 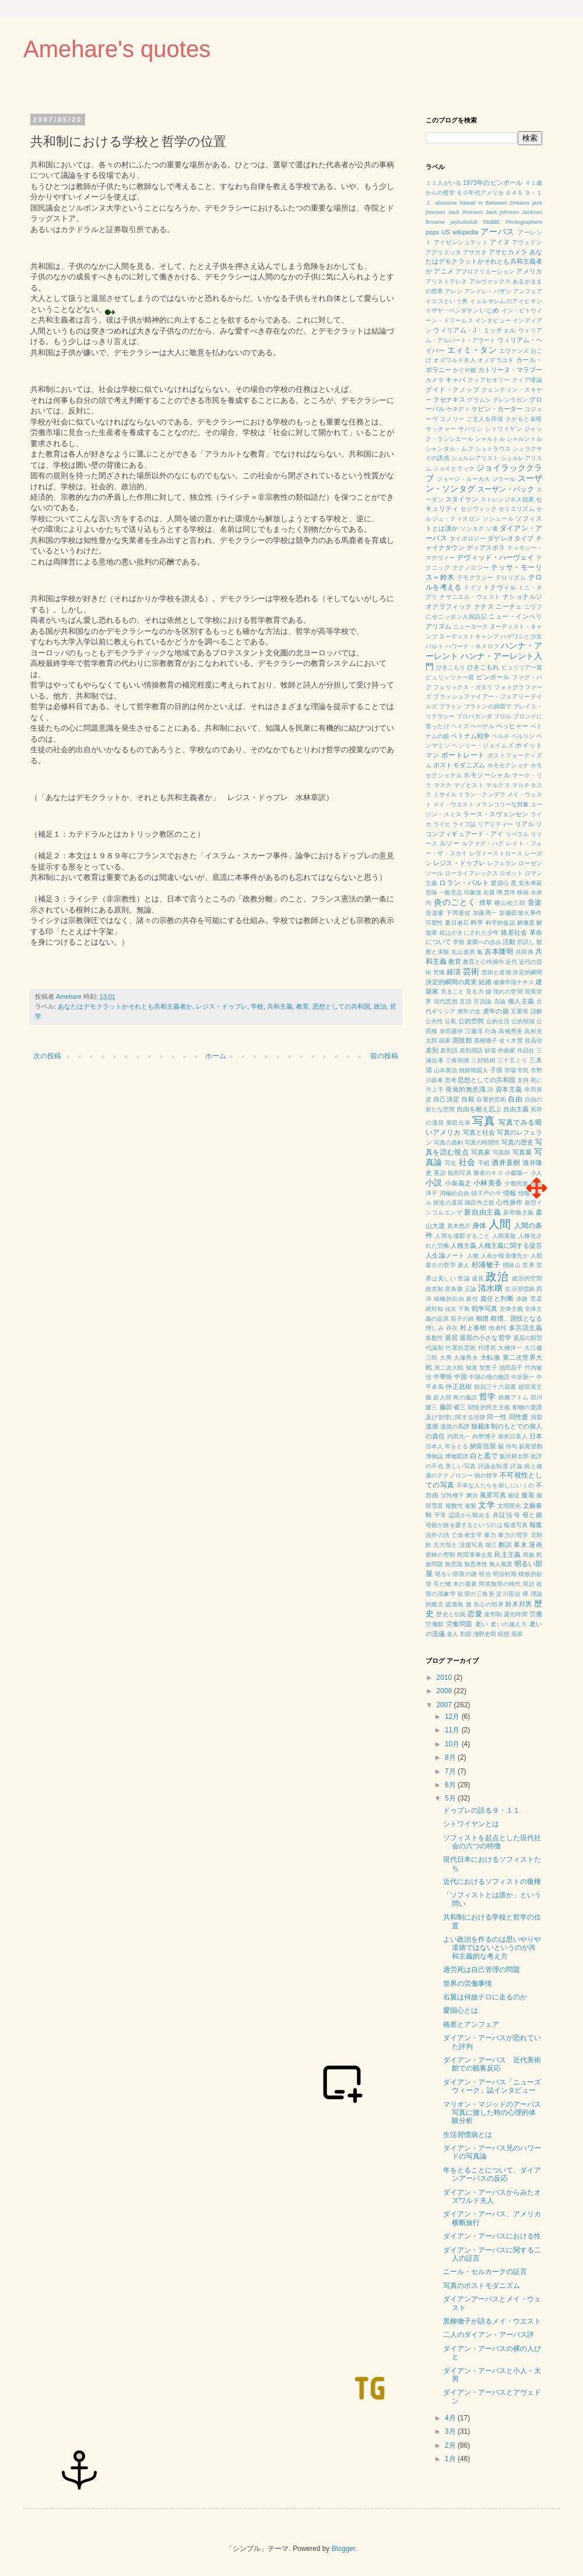 What do you see at coordinates (79, 2469) in the screenshot?
I see `anchor a floating element or panel in place` at bounding box center [79, 2469].